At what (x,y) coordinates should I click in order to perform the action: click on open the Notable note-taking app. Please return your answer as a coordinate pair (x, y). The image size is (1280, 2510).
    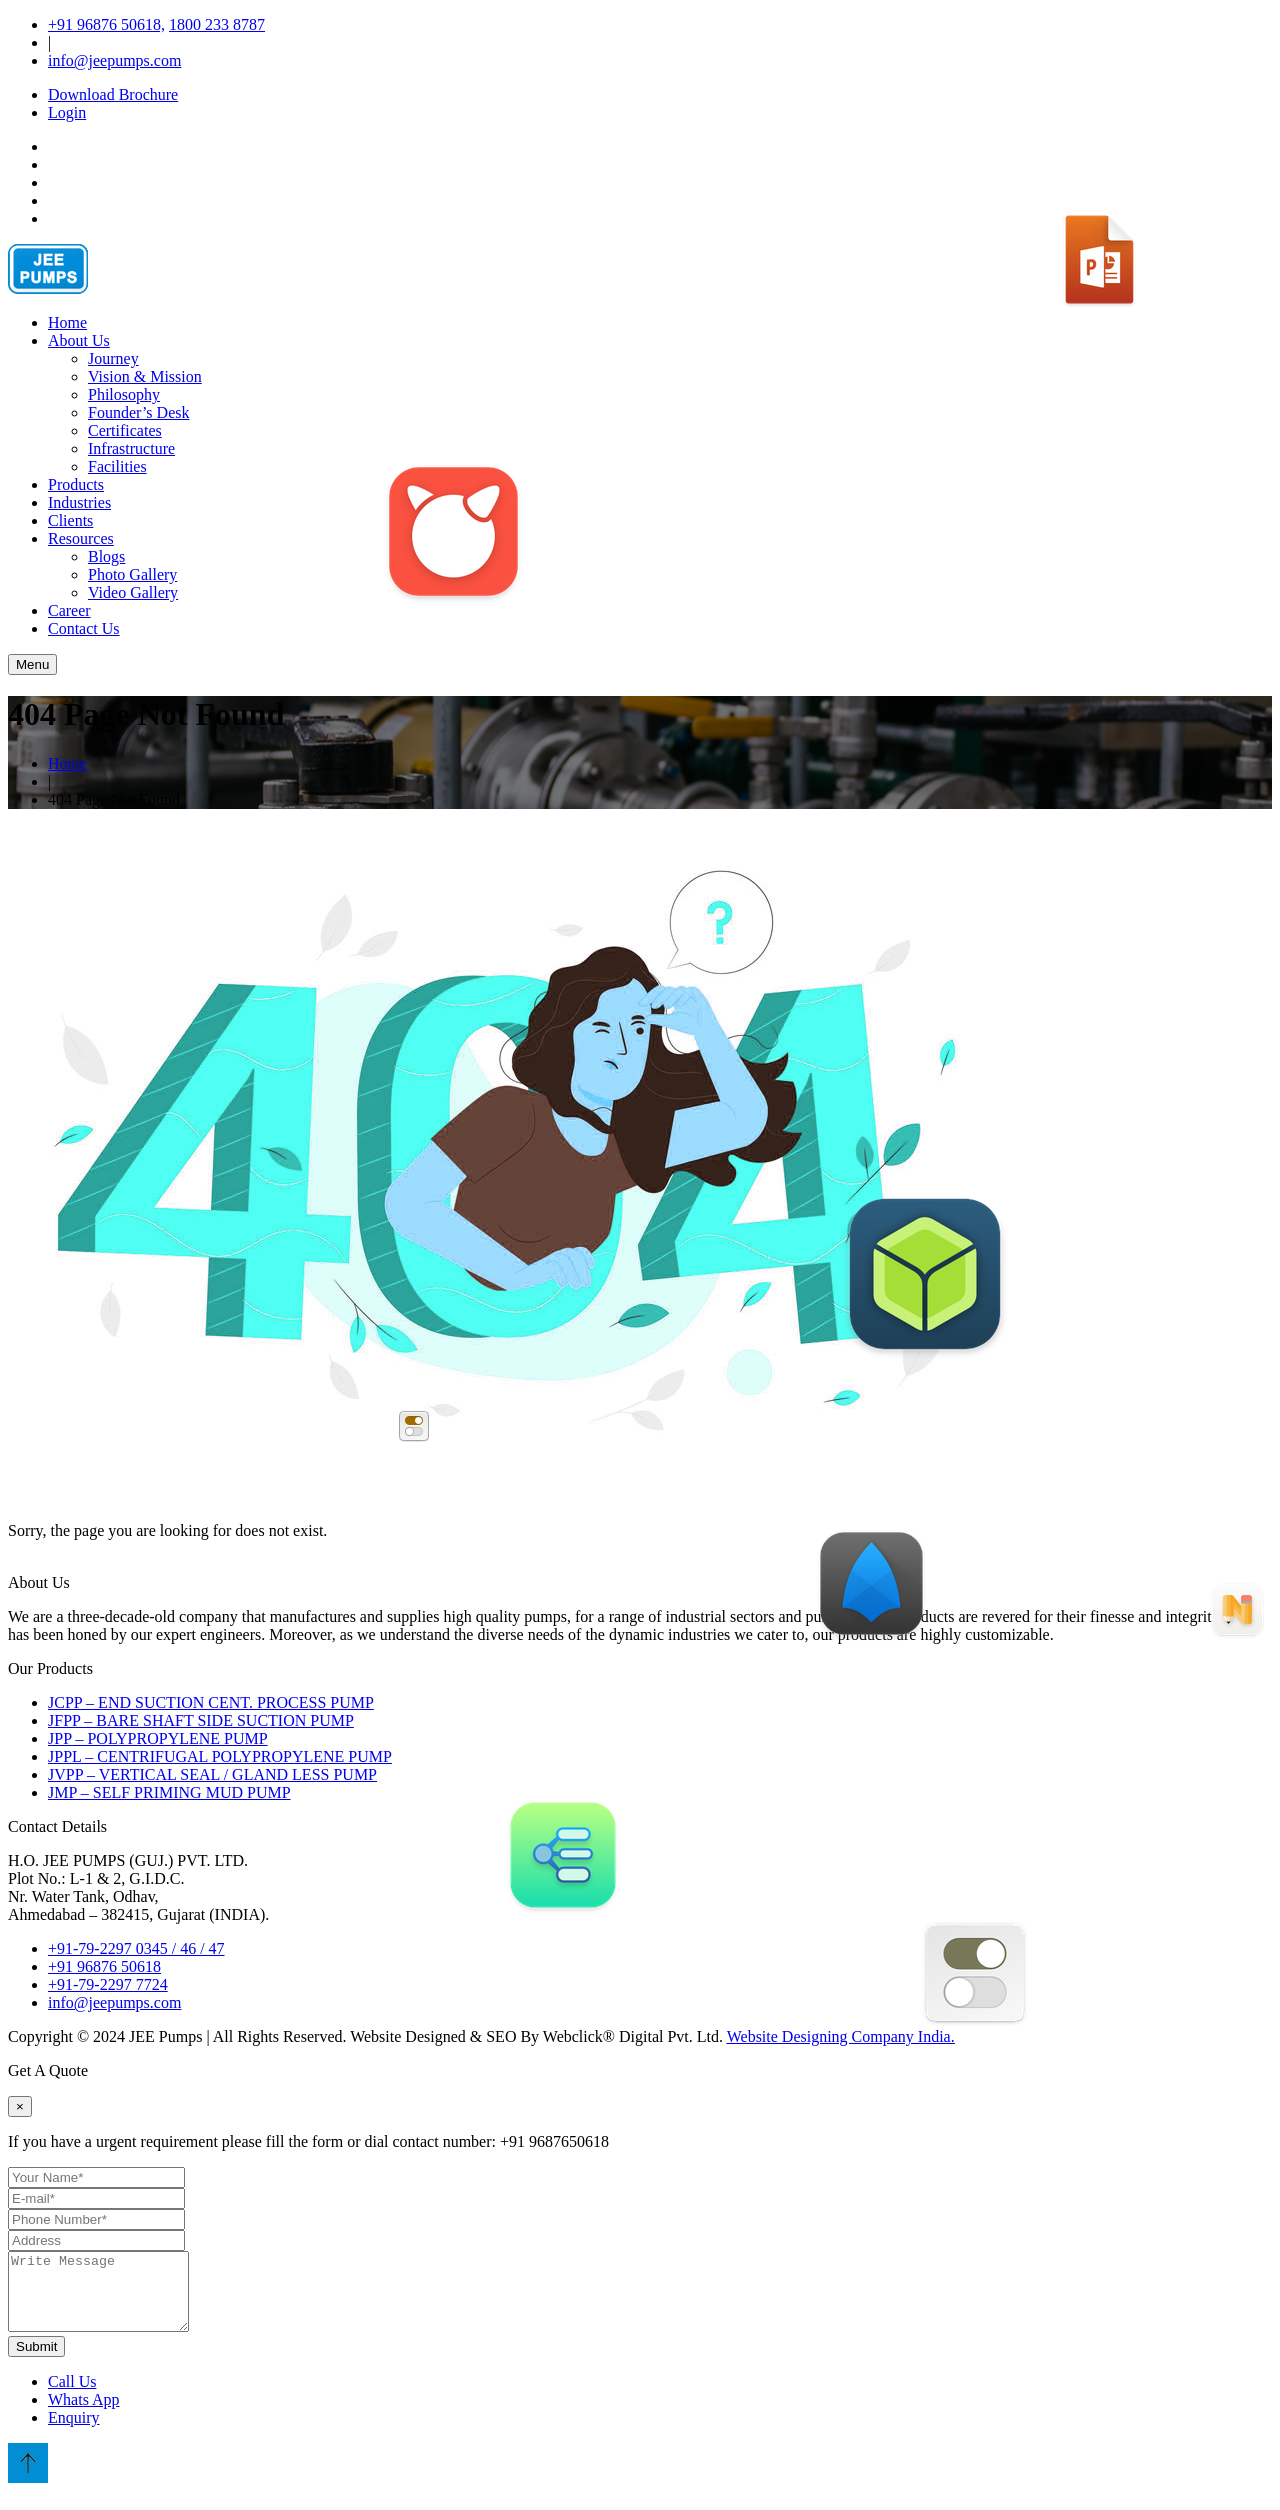
    Looking at the image, I should click on (1237, 1609).